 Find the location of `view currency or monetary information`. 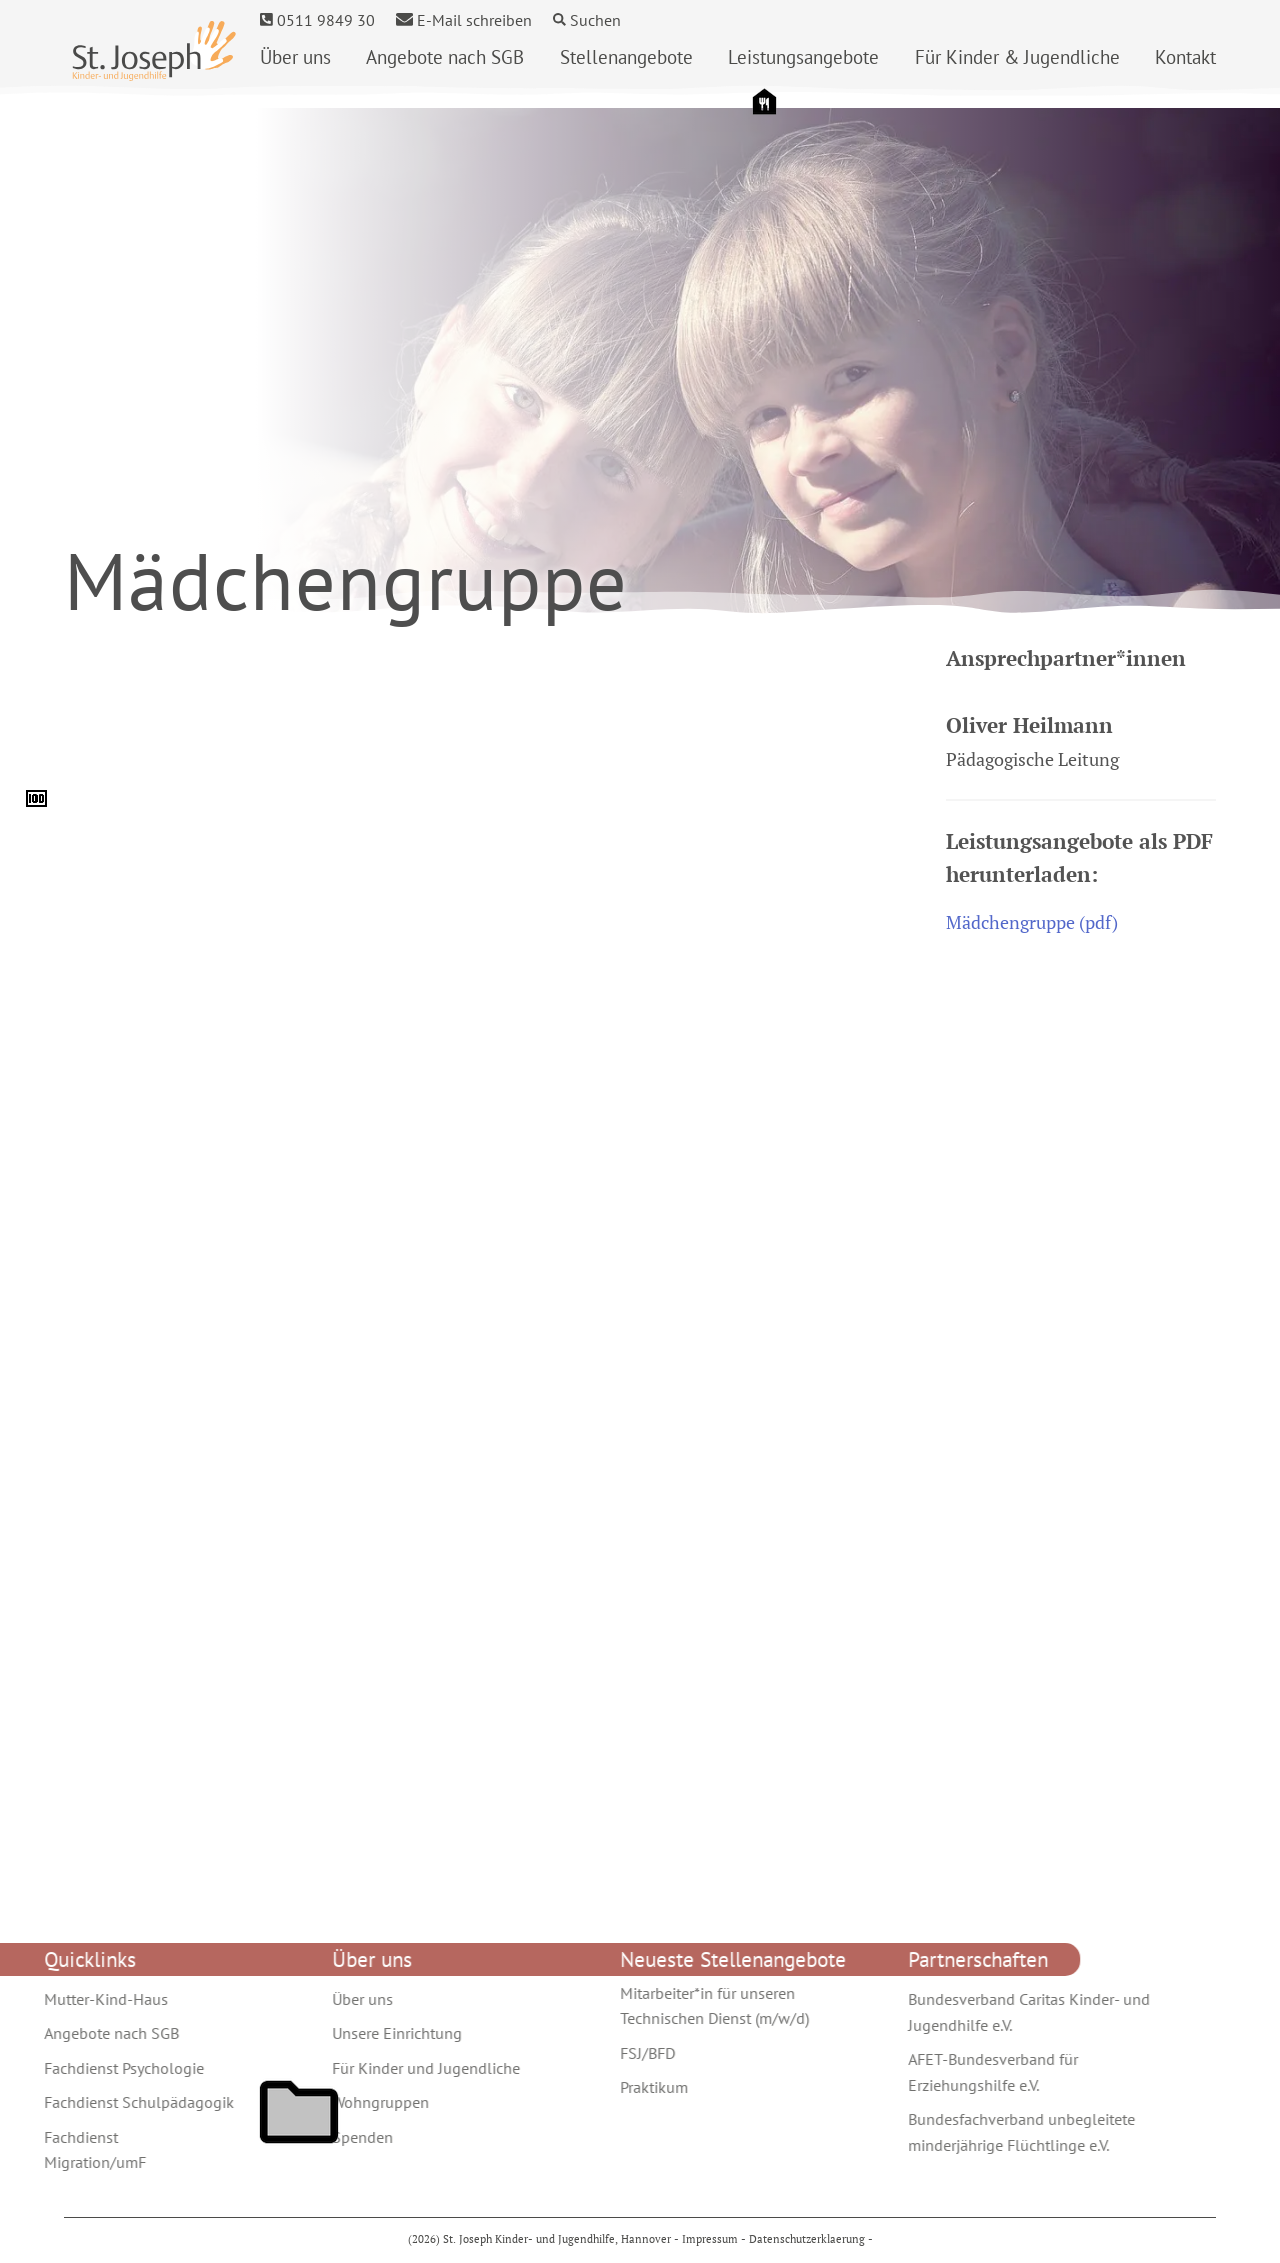

view currency or monetary information is located at coordinates (36, 798).